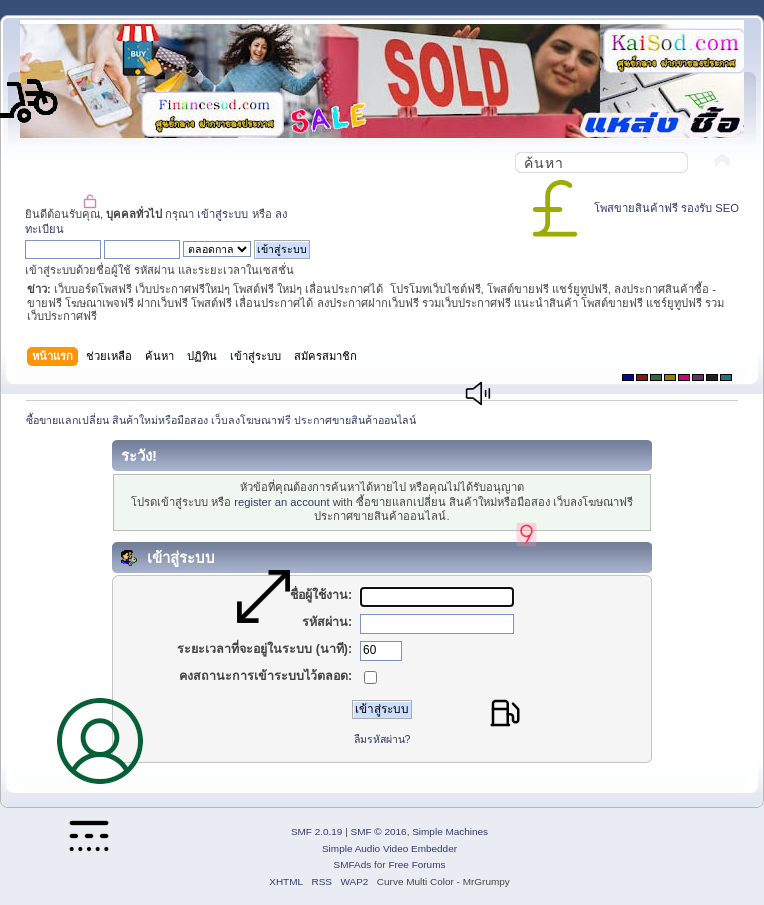 The height and width of the screenshot is (905, 764). What do you see at coordinates (557, 209) in the screenshot?
I see `indicates british pound sterling currency` at bounding box center [557, 209].